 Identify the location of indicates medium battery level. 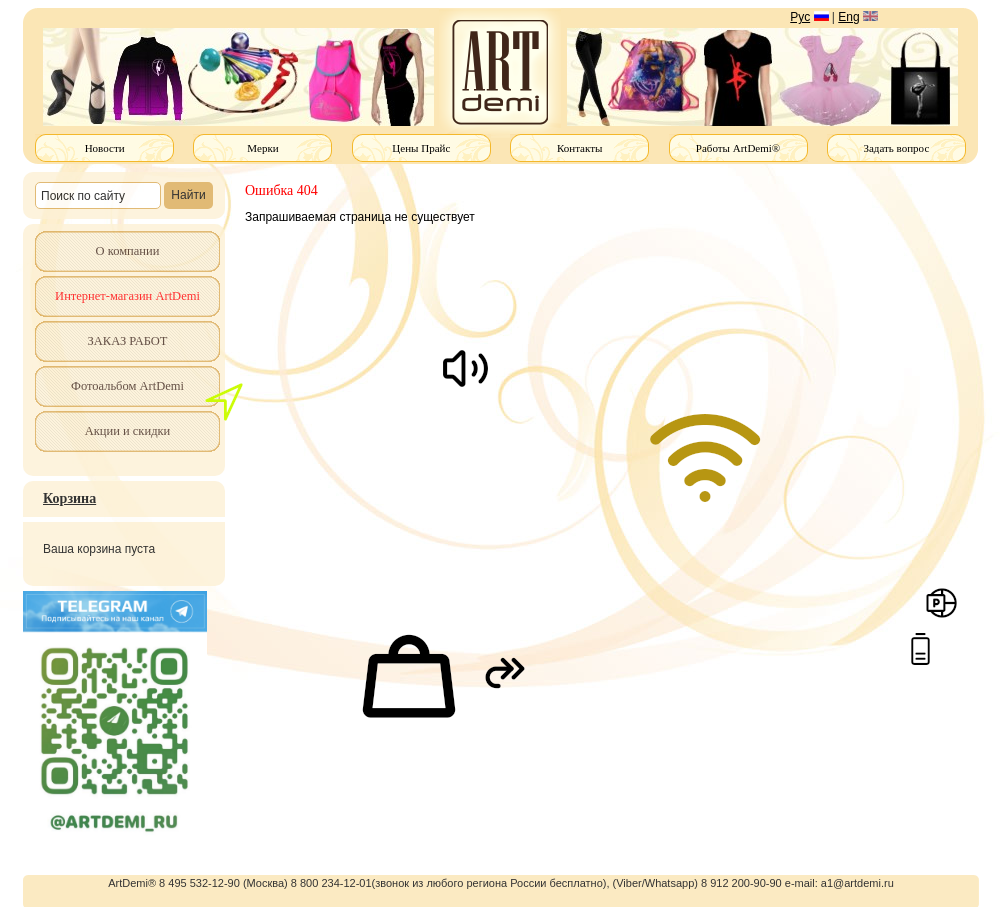
(920, 649).